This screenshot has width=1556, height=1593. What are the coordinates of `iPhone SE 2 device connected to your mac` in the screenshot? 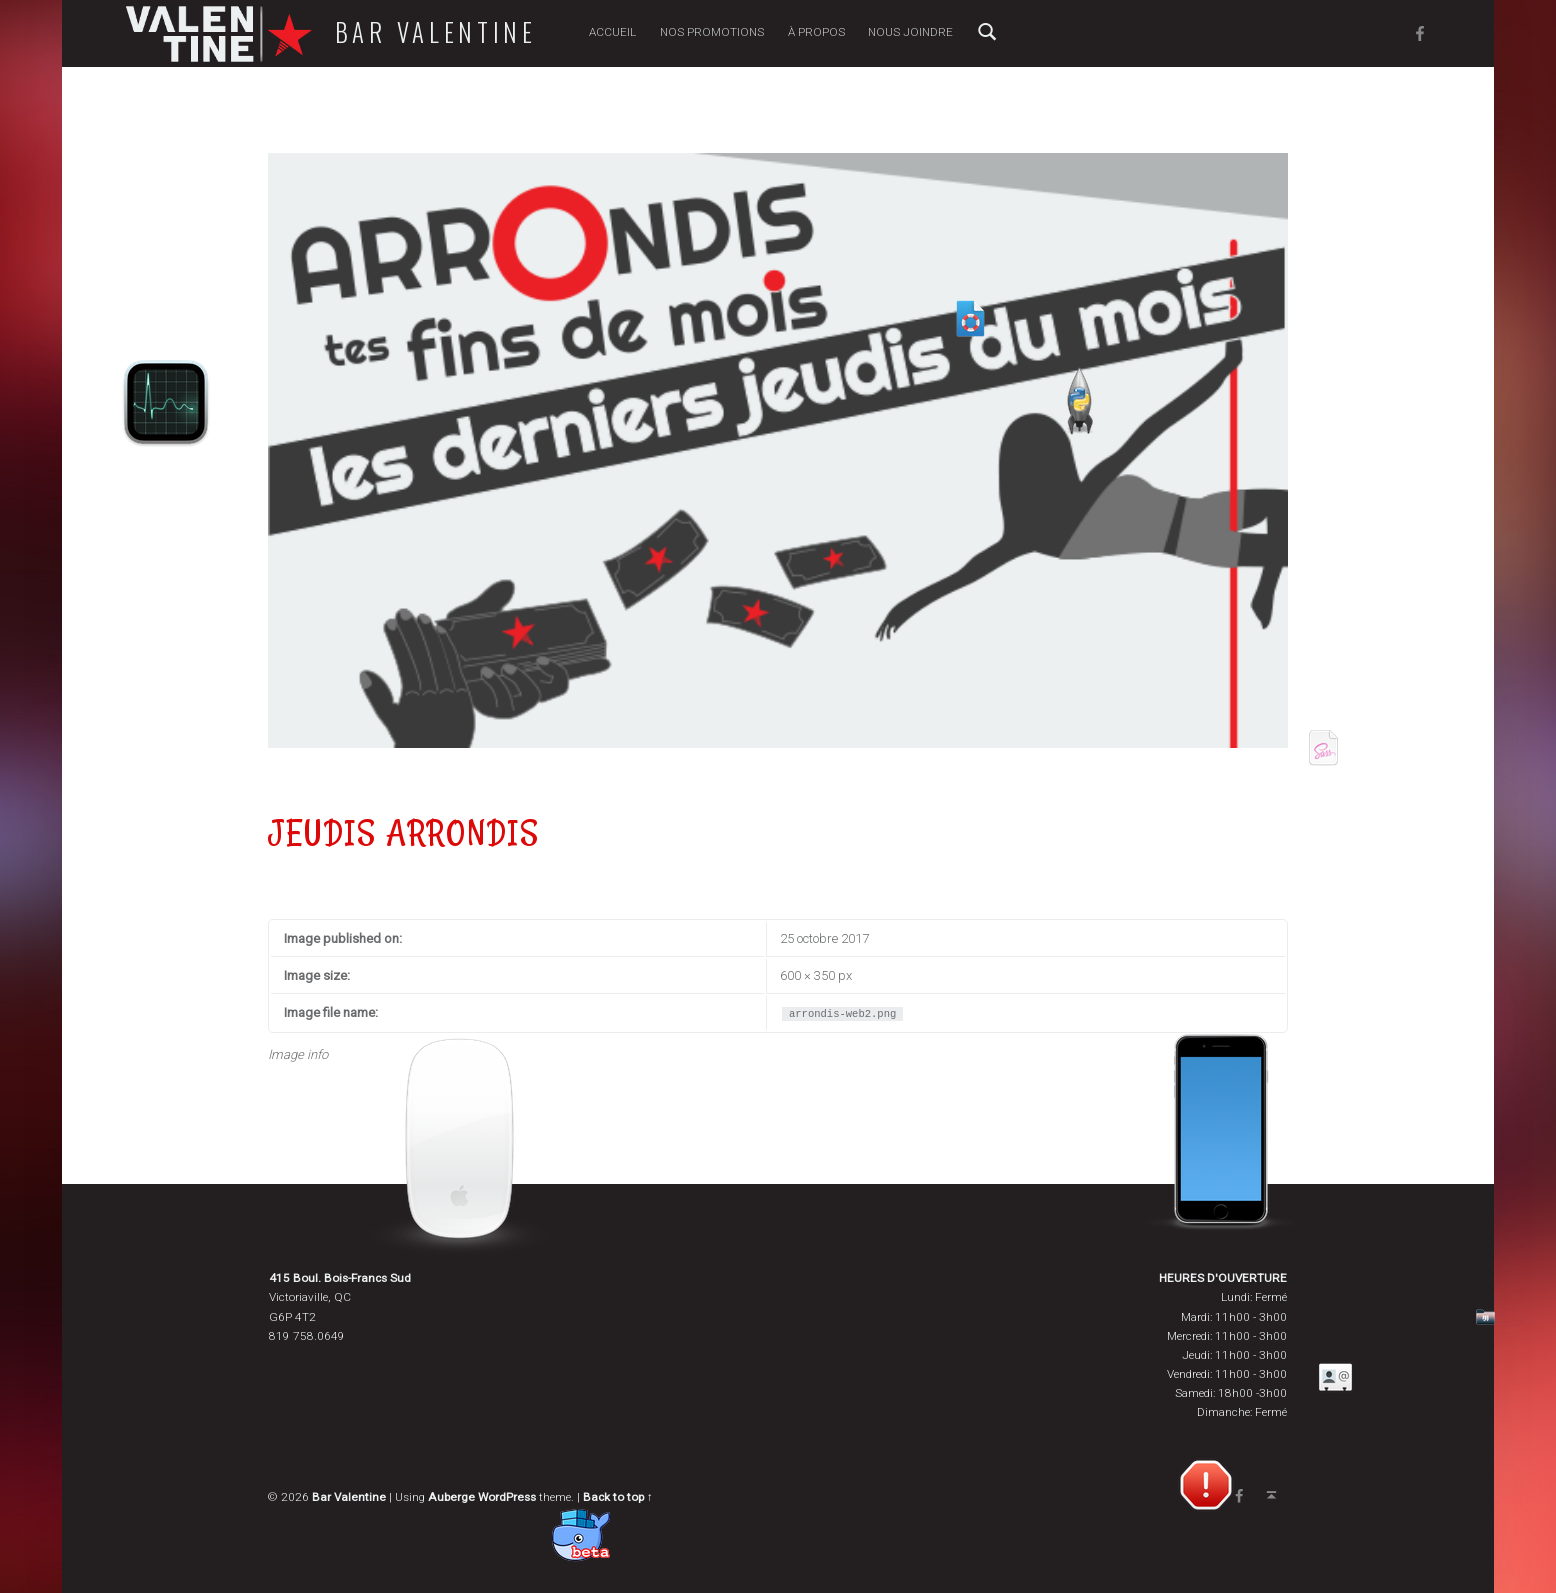 It's located at (1221, 1132).